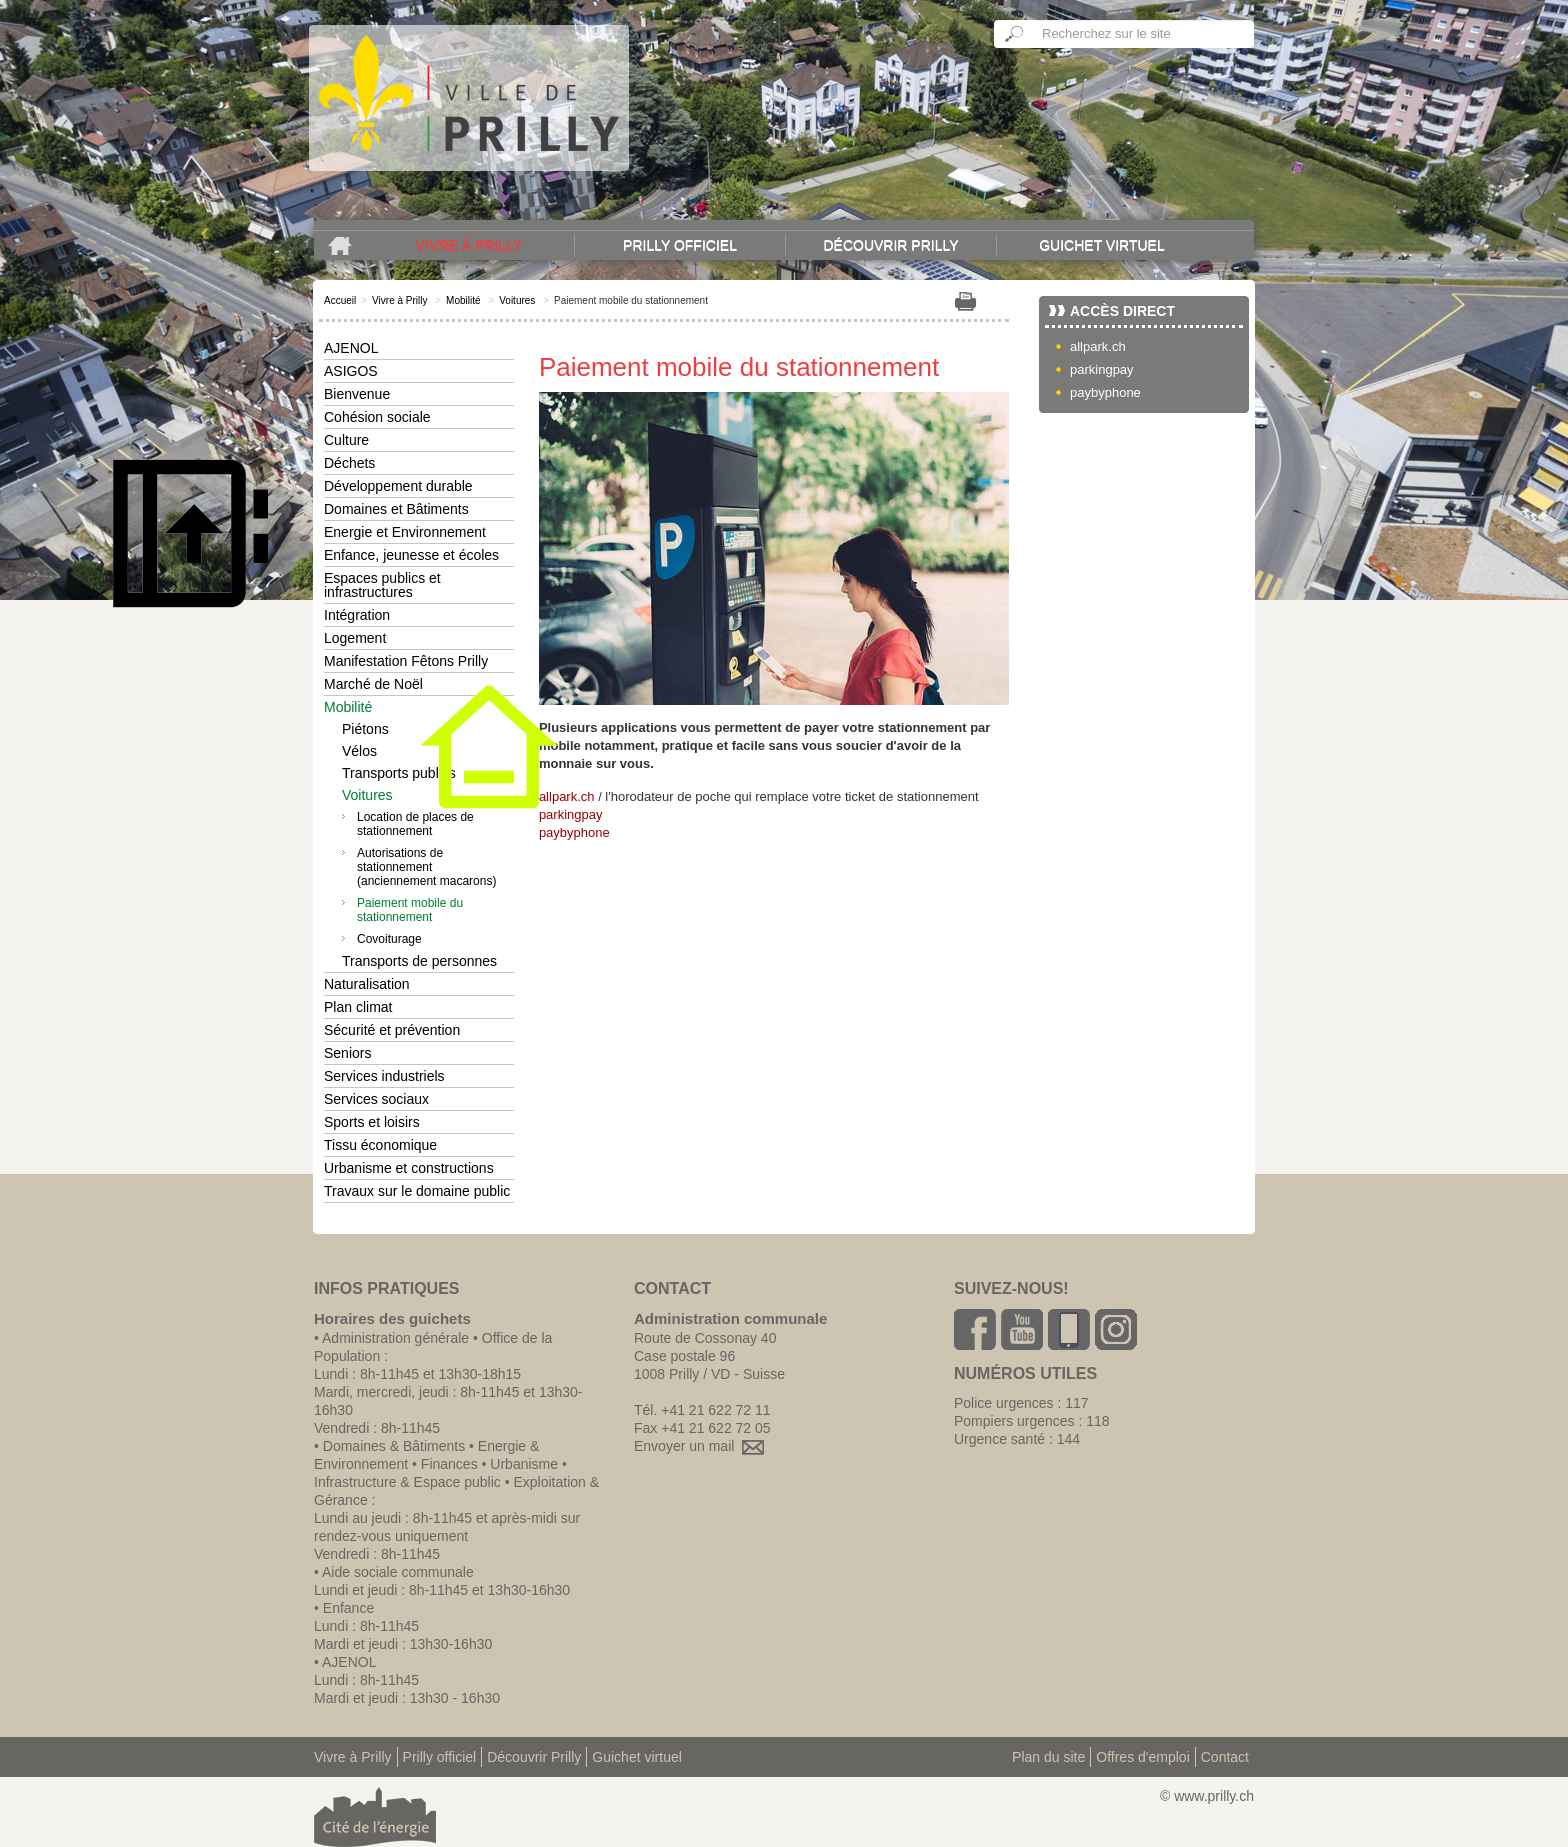 Image resolution: width=1568 pixels, height=1847 pixels. I want to click on upload contacts from address book, so click(179, 533).